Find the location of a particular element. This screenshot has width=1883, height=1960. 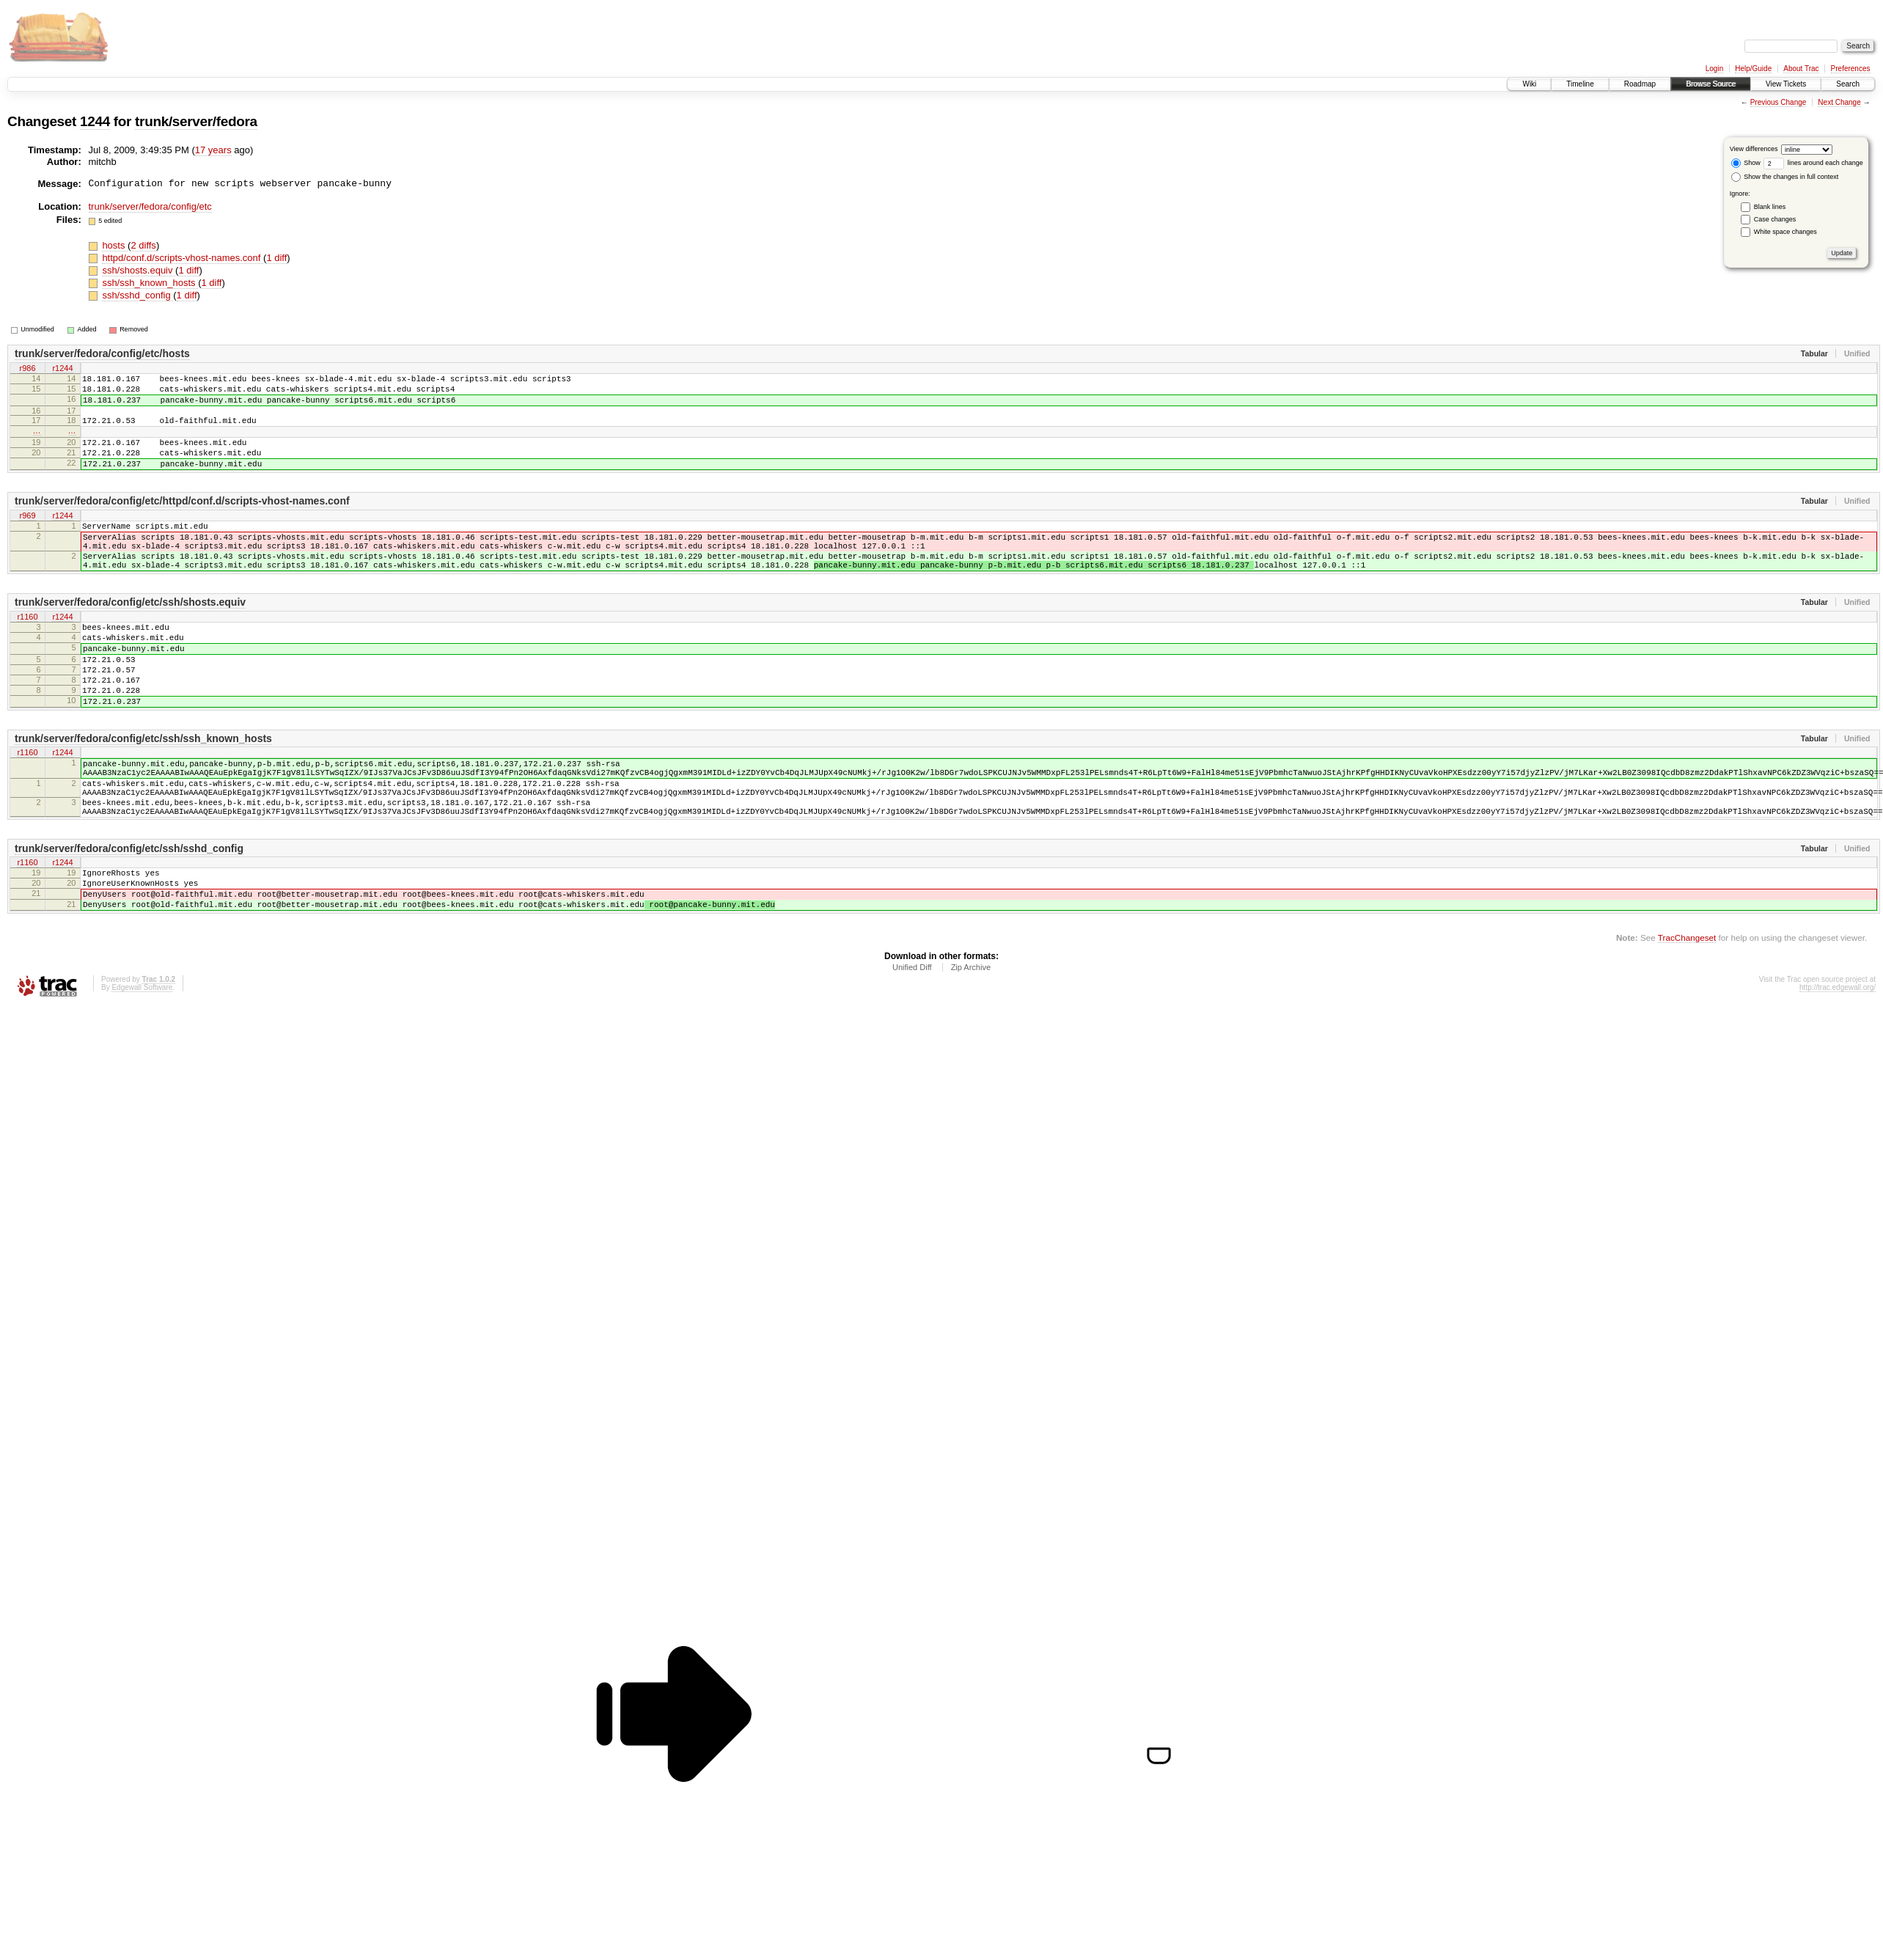

skip to end or last item is located at coordinates (675, 1714).